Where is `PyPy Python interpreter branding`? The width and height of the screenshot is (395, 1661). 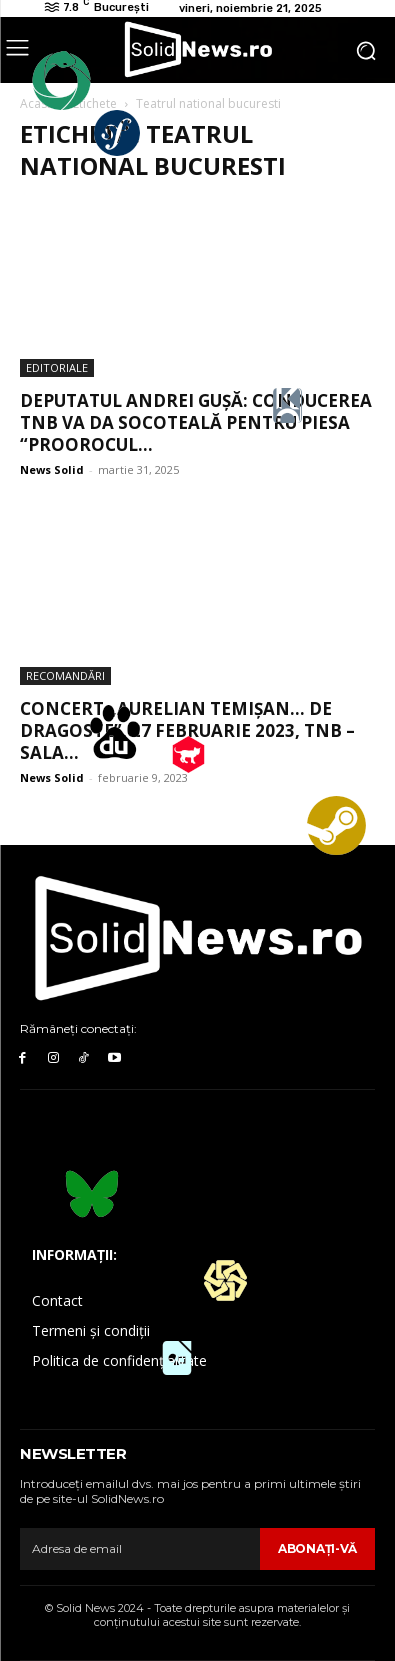 PyPy Python interpreter branding is located at coordinates (61, 80).